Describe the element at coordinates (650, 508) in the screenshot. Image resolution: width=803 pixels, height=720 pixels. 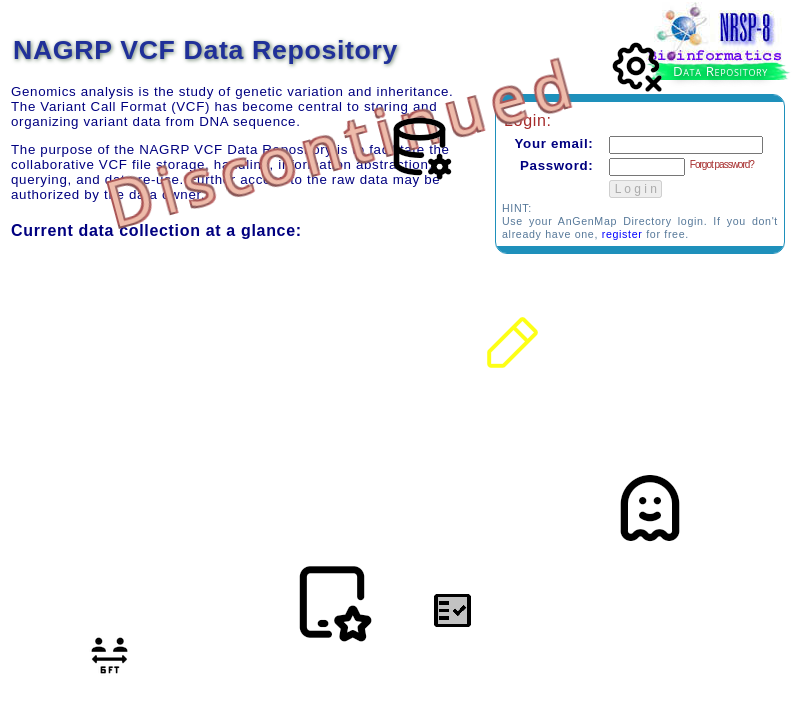
I see `enable ghost mode or incognito browsing` at that location.